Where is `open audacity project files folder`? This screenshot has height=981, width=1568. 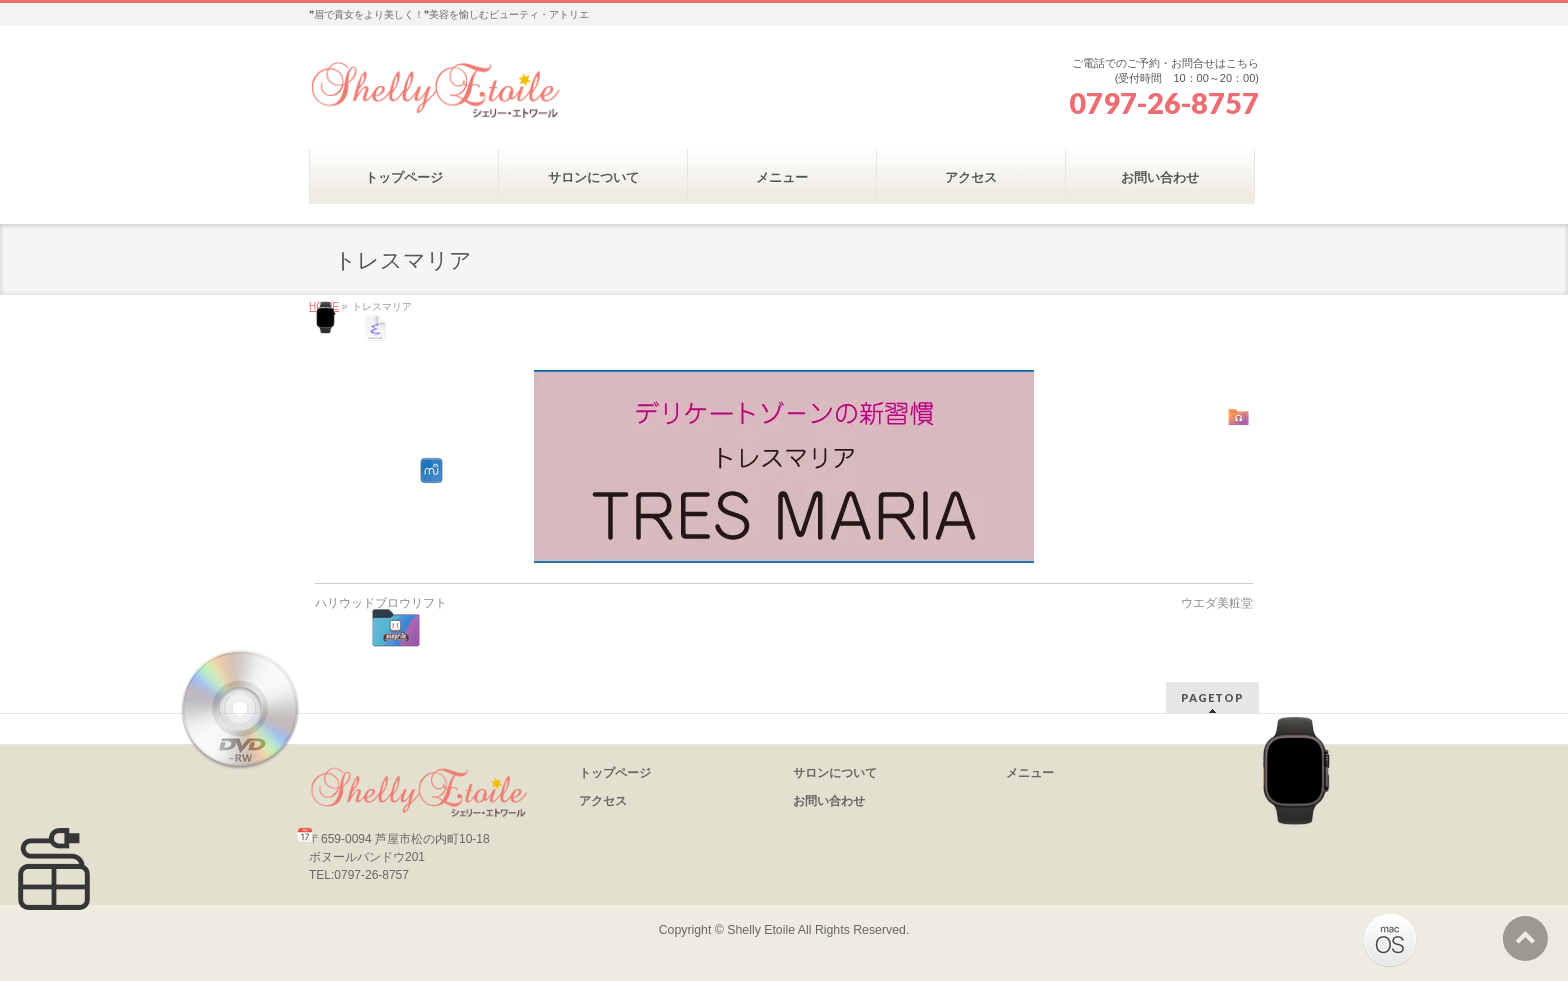 open audacity project files folder is located at coordinates (1238, 417).